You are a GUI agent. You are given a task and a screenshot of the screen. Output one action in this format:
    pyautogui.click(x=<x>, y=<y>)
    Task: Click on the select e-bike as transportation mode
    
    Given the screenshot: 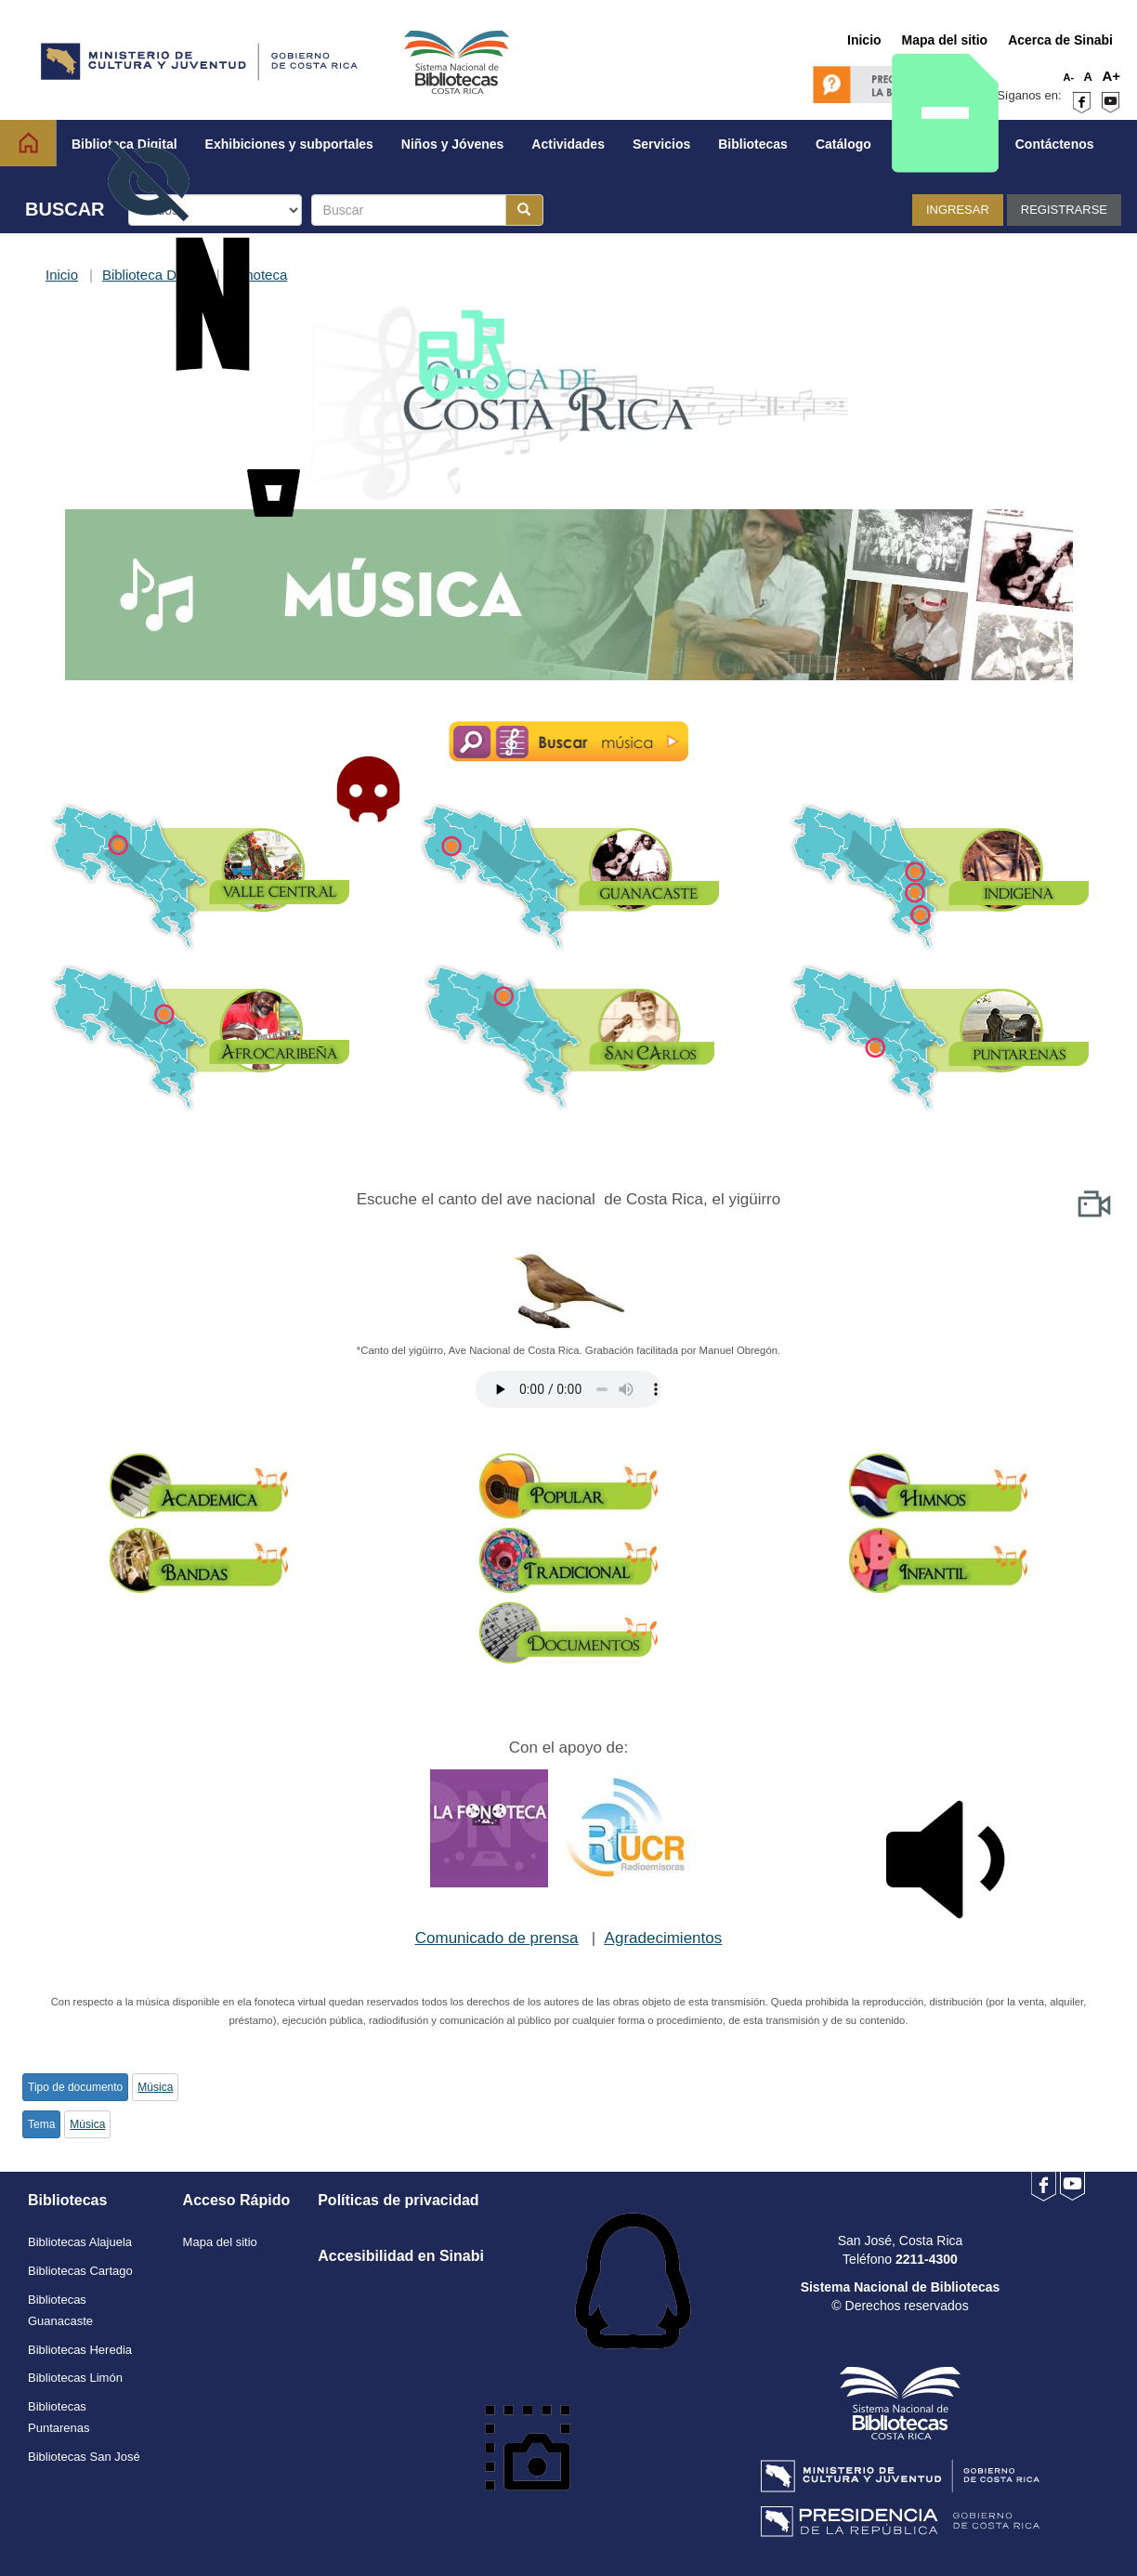 What is the action you would take?
    pyautogui.click(x=462, y=357)
    